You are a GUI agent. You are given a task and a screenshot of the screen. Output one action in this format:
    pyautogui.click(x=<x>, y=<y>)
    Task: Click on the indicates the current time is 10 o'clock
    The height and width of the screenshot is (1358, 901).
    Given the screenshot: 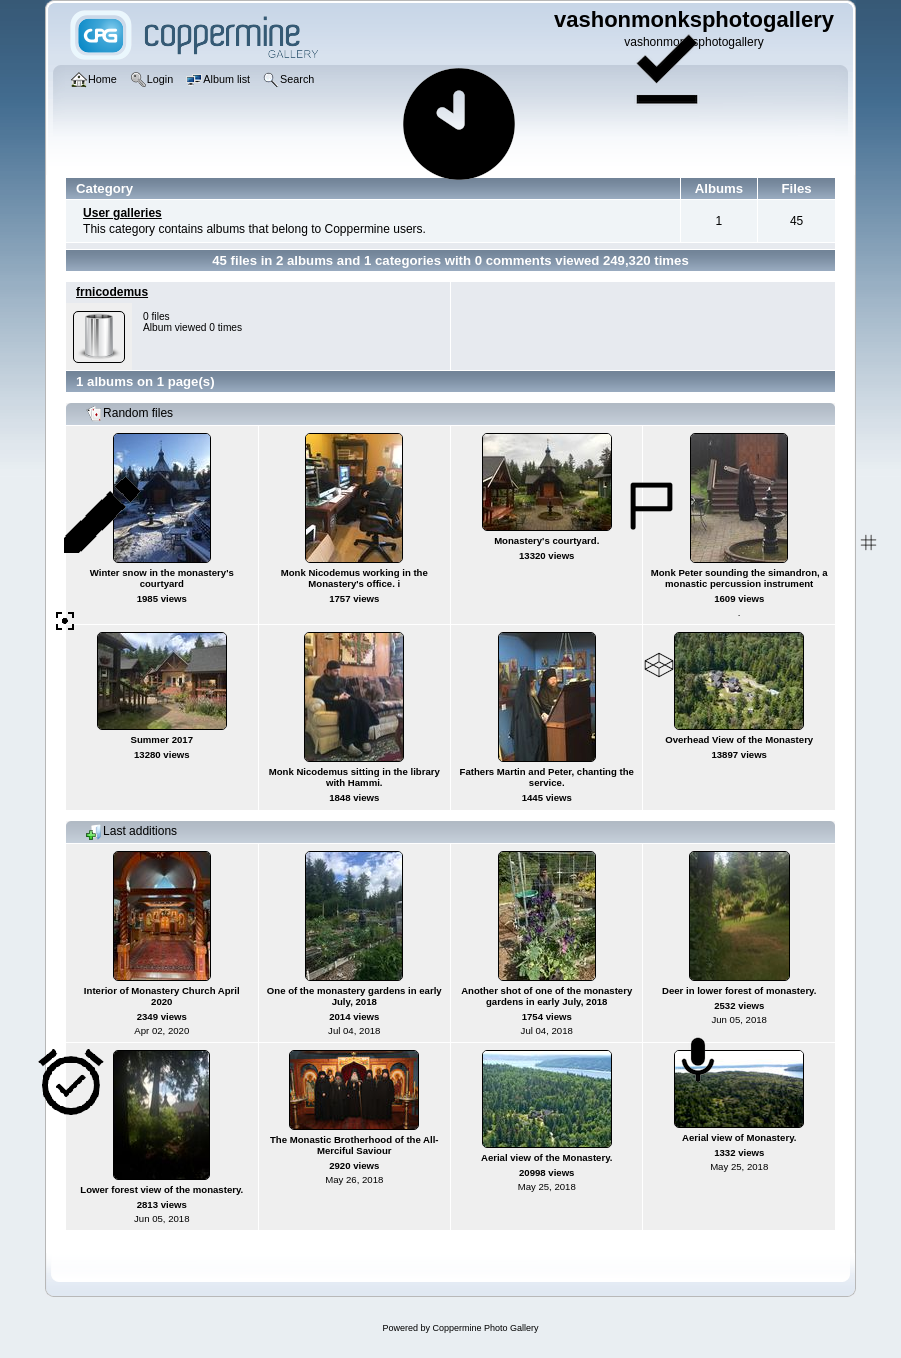 What is the action you would take?
    pyautogui.click(x=459, y=124)
    